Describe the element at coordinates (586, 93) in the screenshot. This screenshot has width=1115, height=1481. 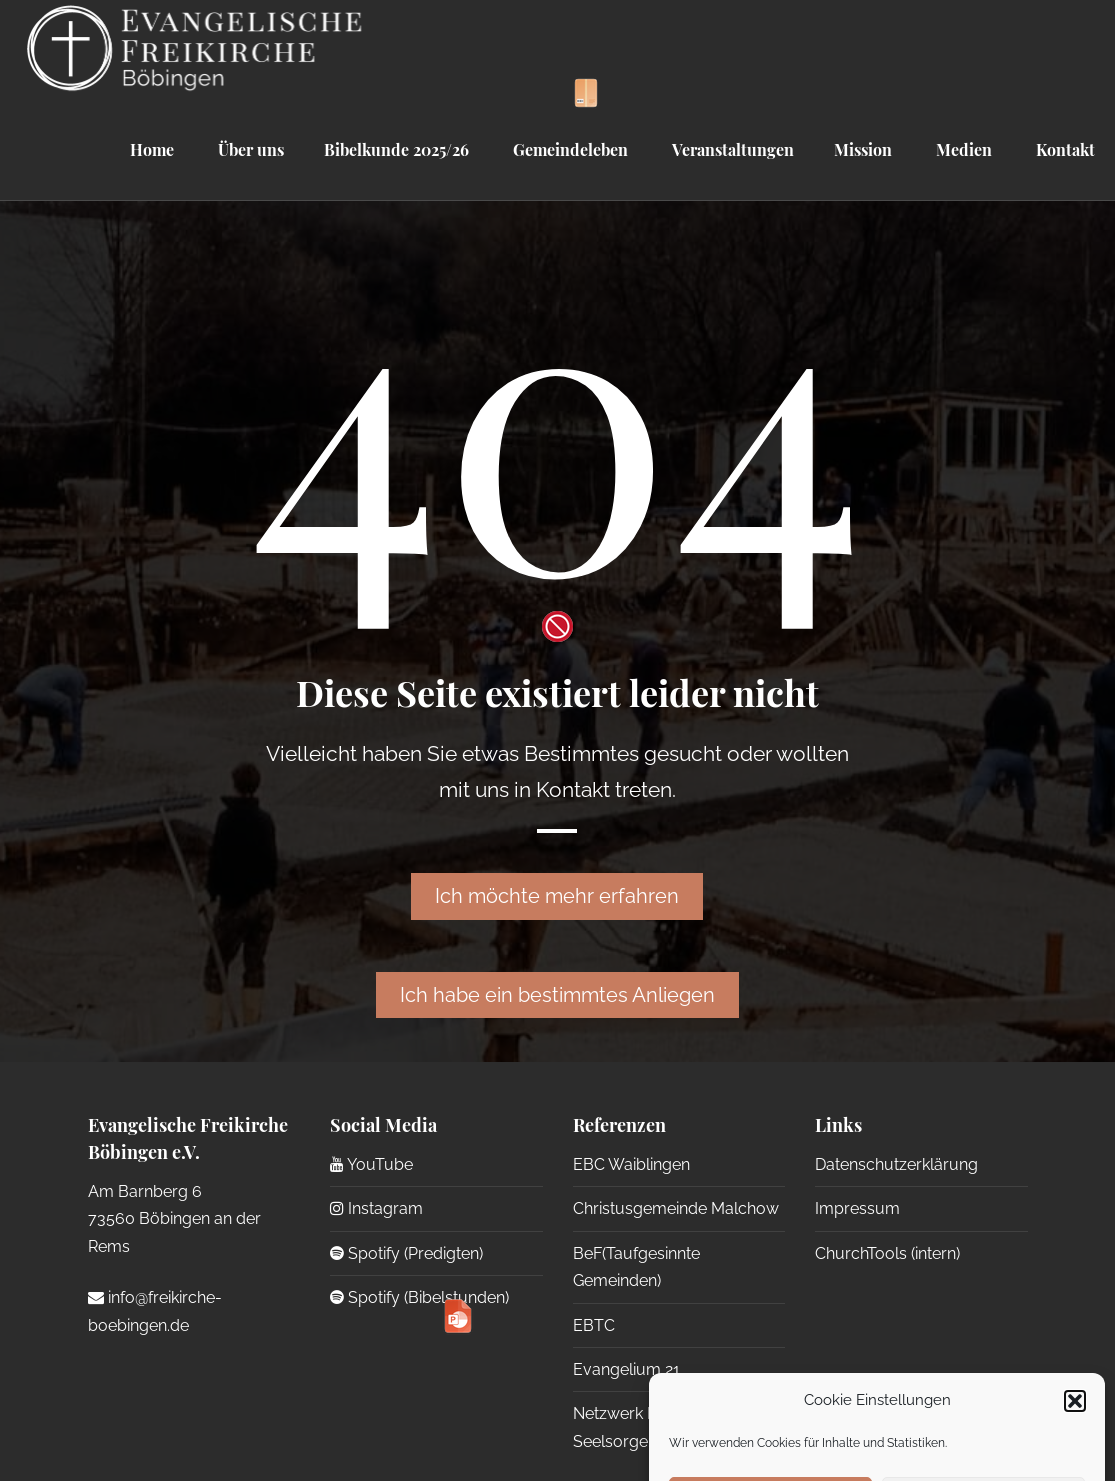
I see `open a package or archive file` at that location.